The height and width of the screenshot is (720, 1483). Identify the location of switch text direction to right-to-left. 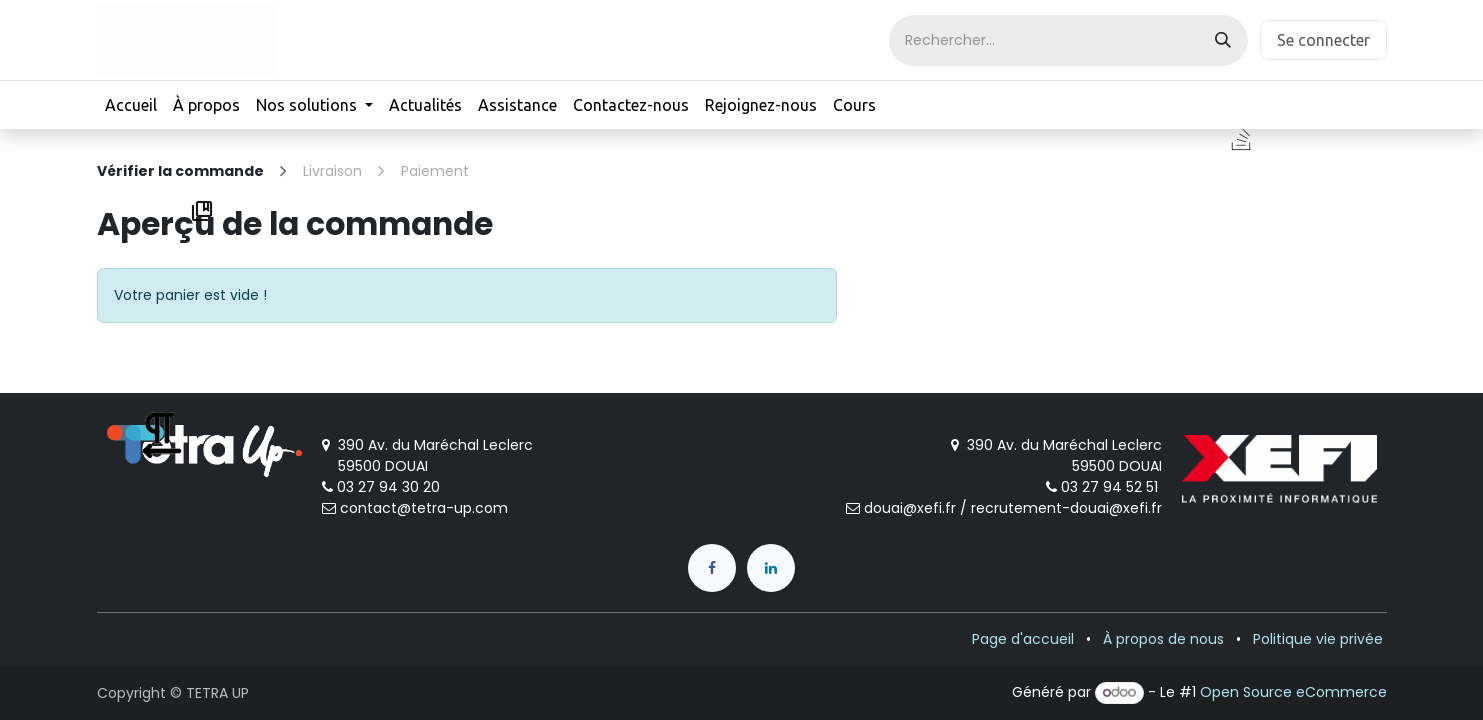
(162, 434).